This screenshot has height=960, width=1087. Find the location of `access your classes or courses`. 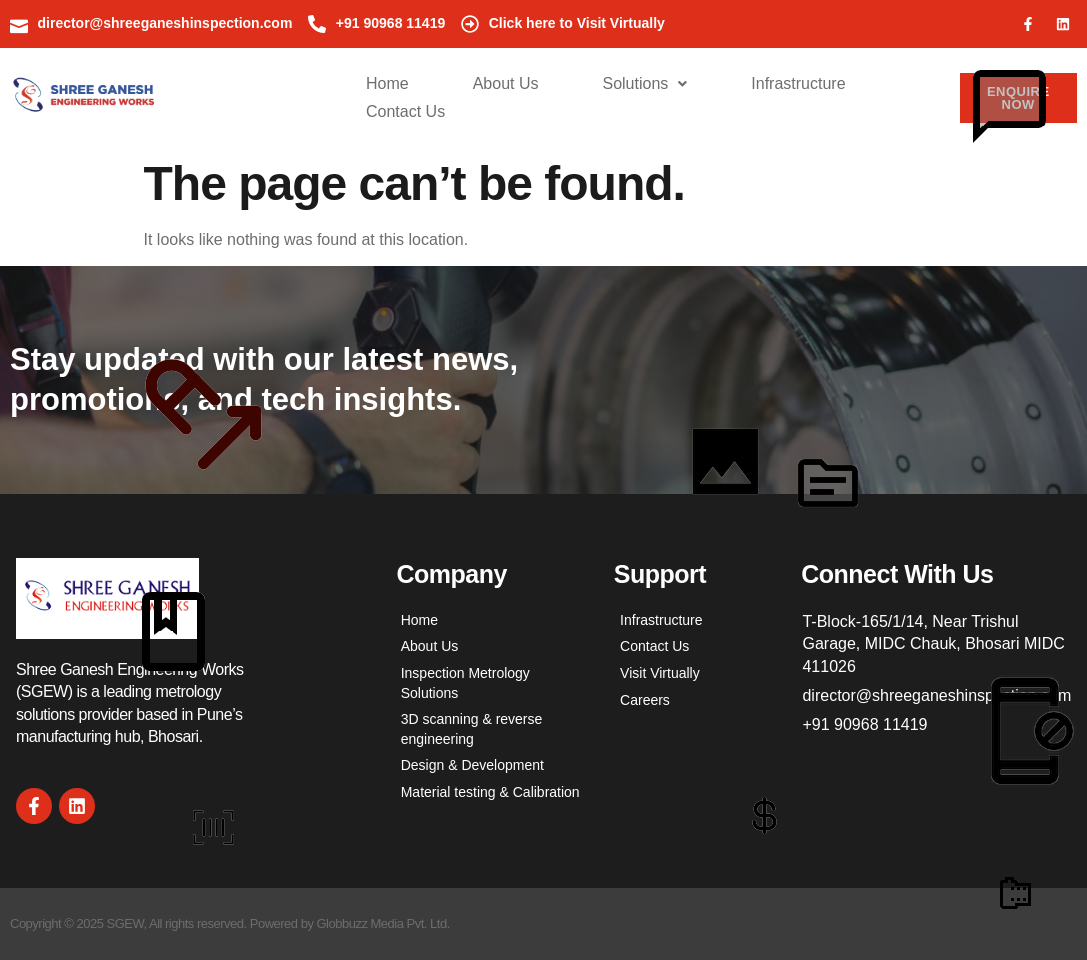

access your classes or courses is located at coordinates (173, 631).